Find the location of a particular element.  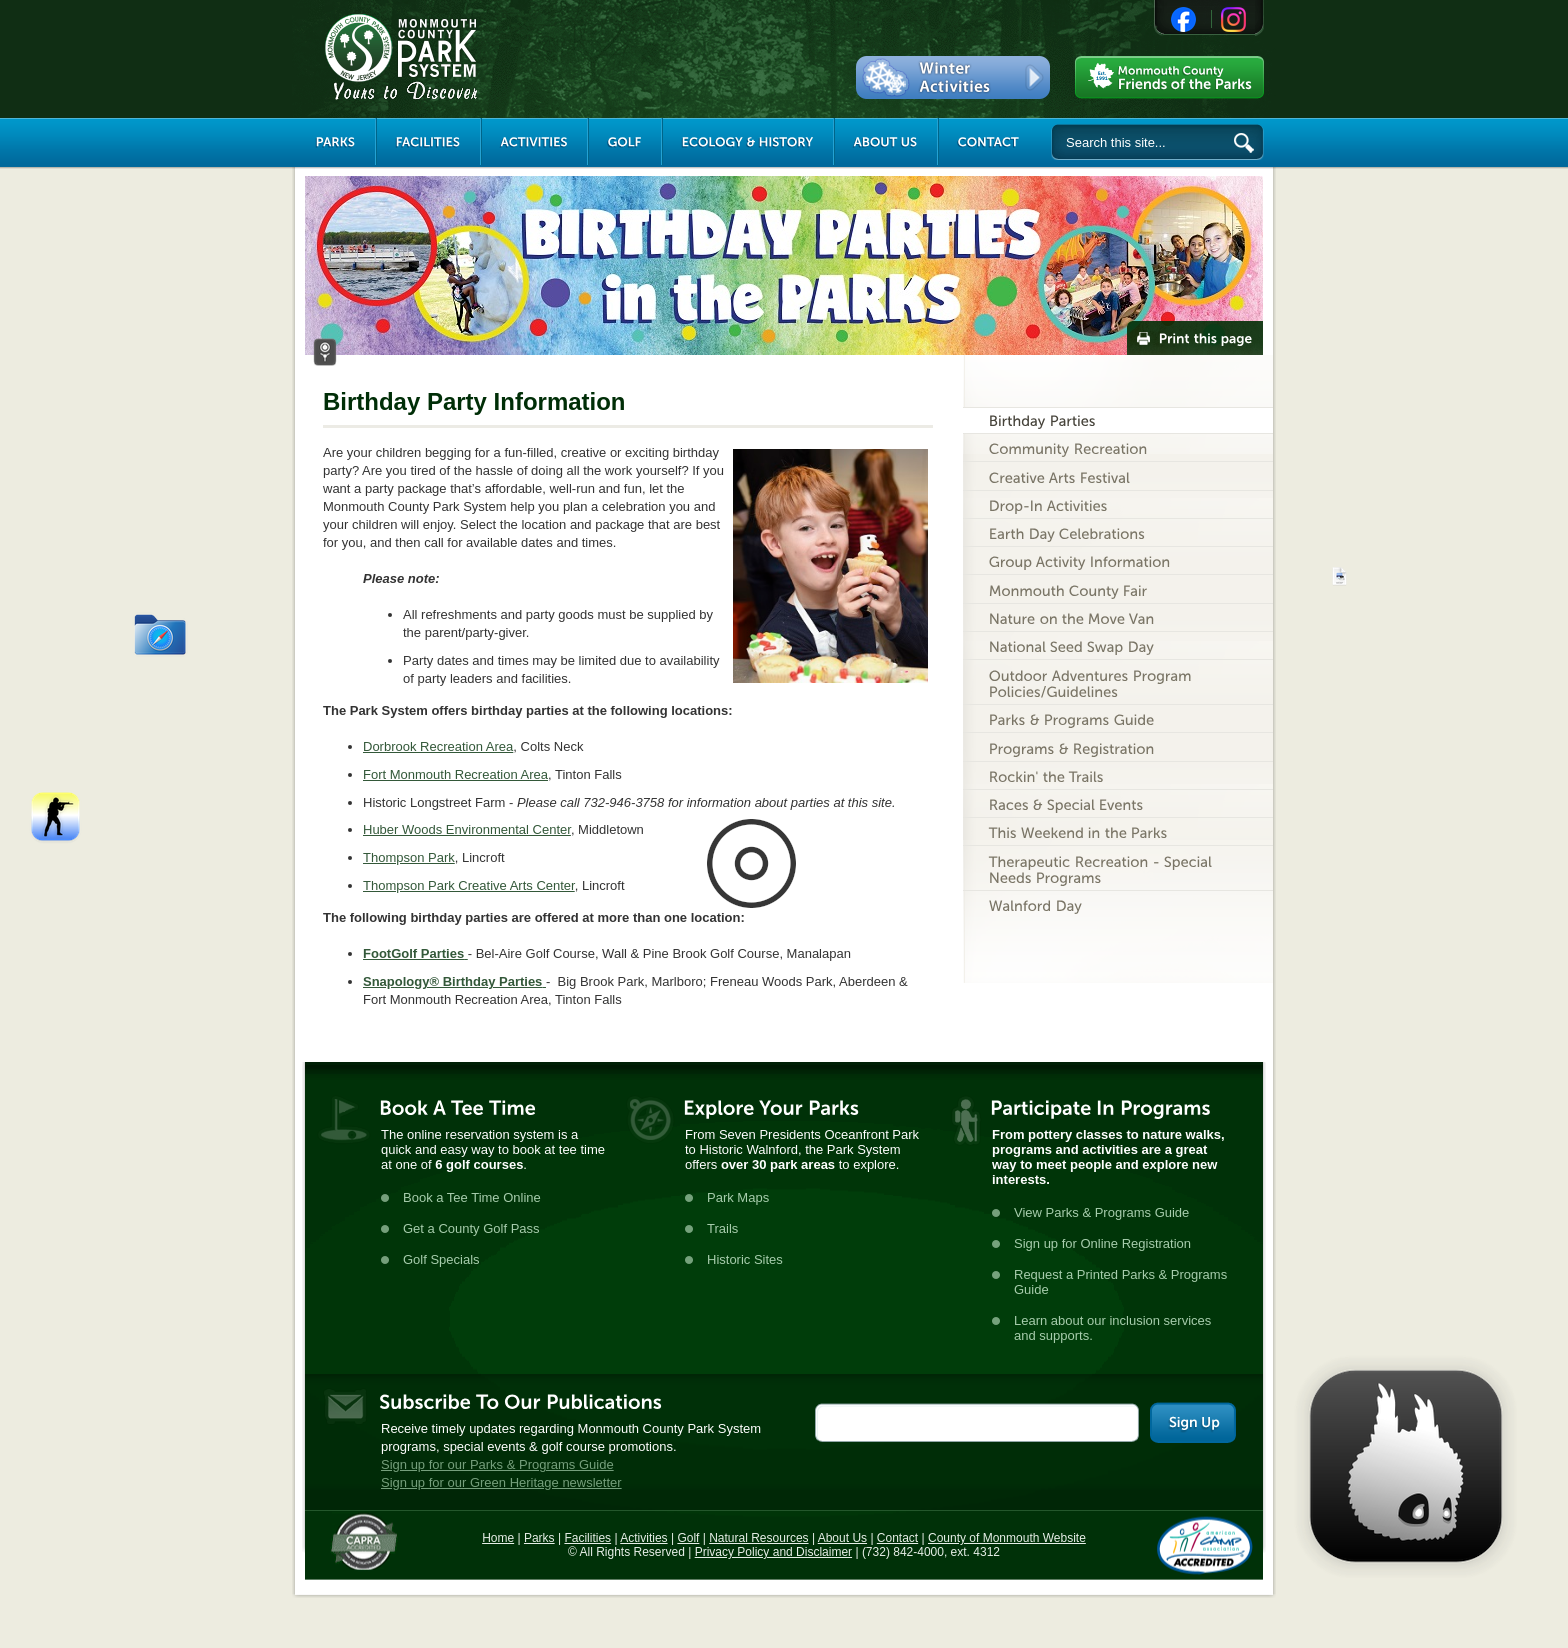

indicates optical media such as a CD or DVD is located at coordinates (751, 863).